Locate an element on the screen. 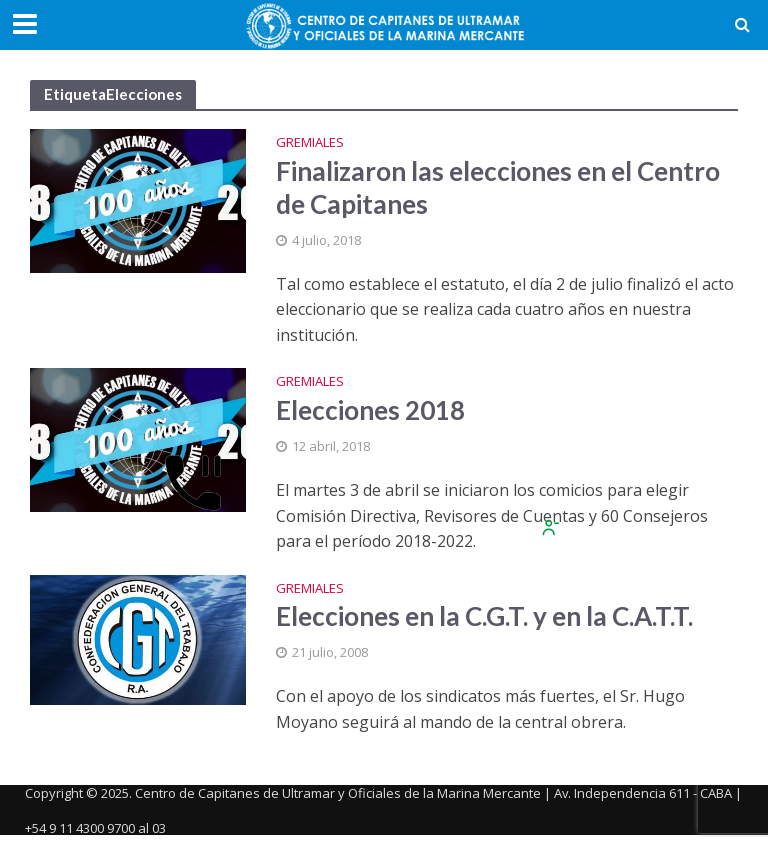 The image size is (768, 847). remove a contact or friend is located at coordinates (550, 527).